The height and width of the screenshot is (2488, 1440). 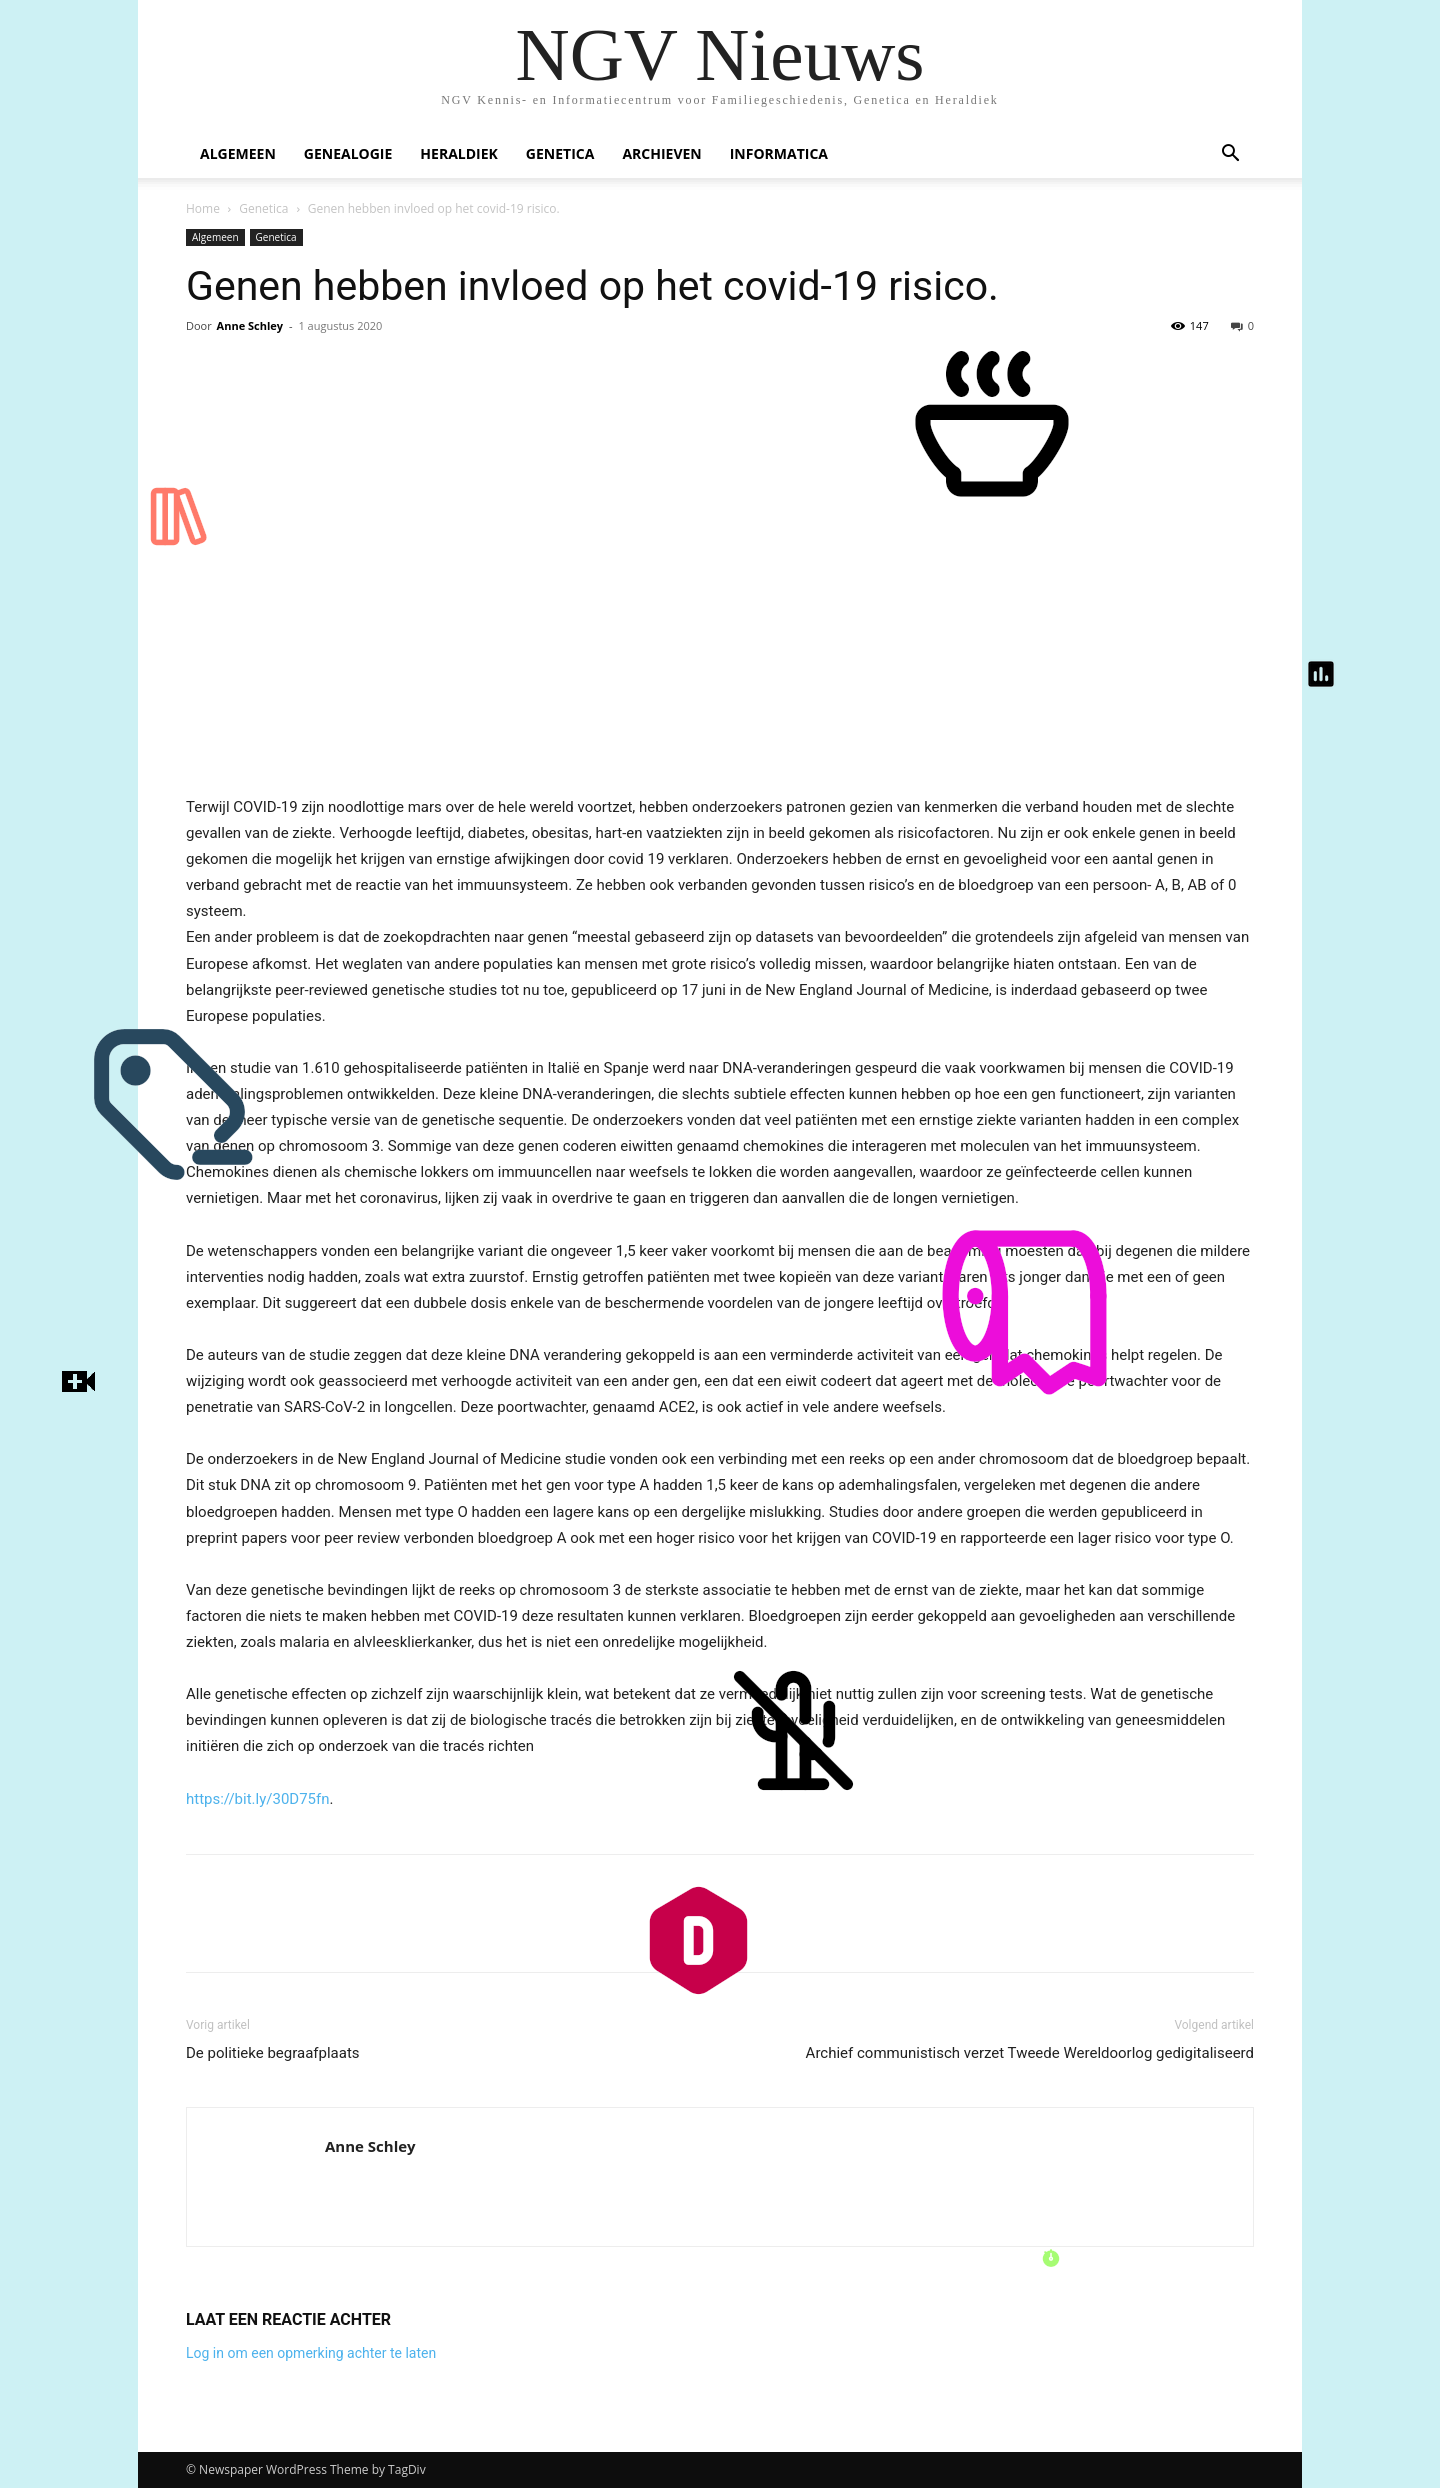 What do you see at coordinates (793, 1730) in the screenshot?
I see `disable desert or arid climate mode` at bounding box center [793, 1730].